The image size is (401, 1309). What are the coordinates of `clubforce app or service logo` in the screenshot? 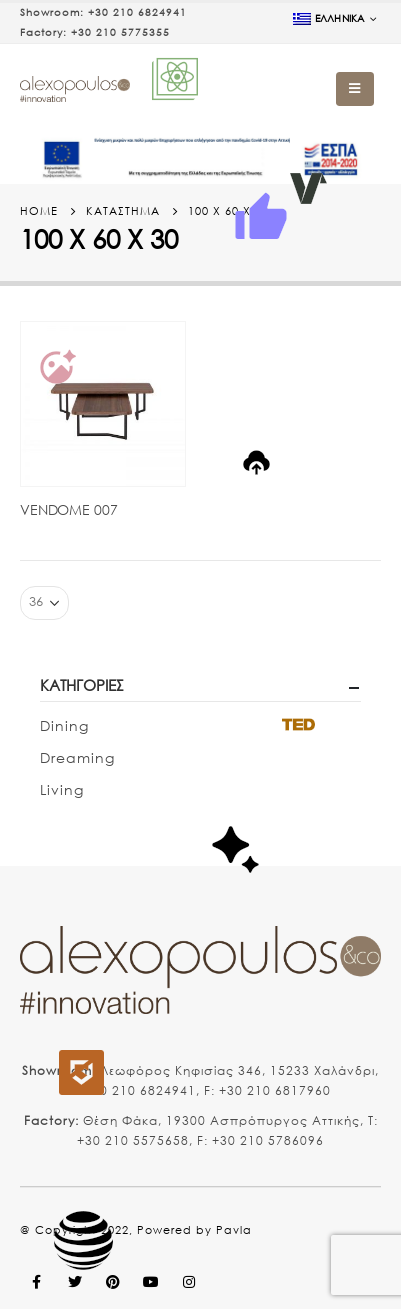 It's located at (81, 1072).